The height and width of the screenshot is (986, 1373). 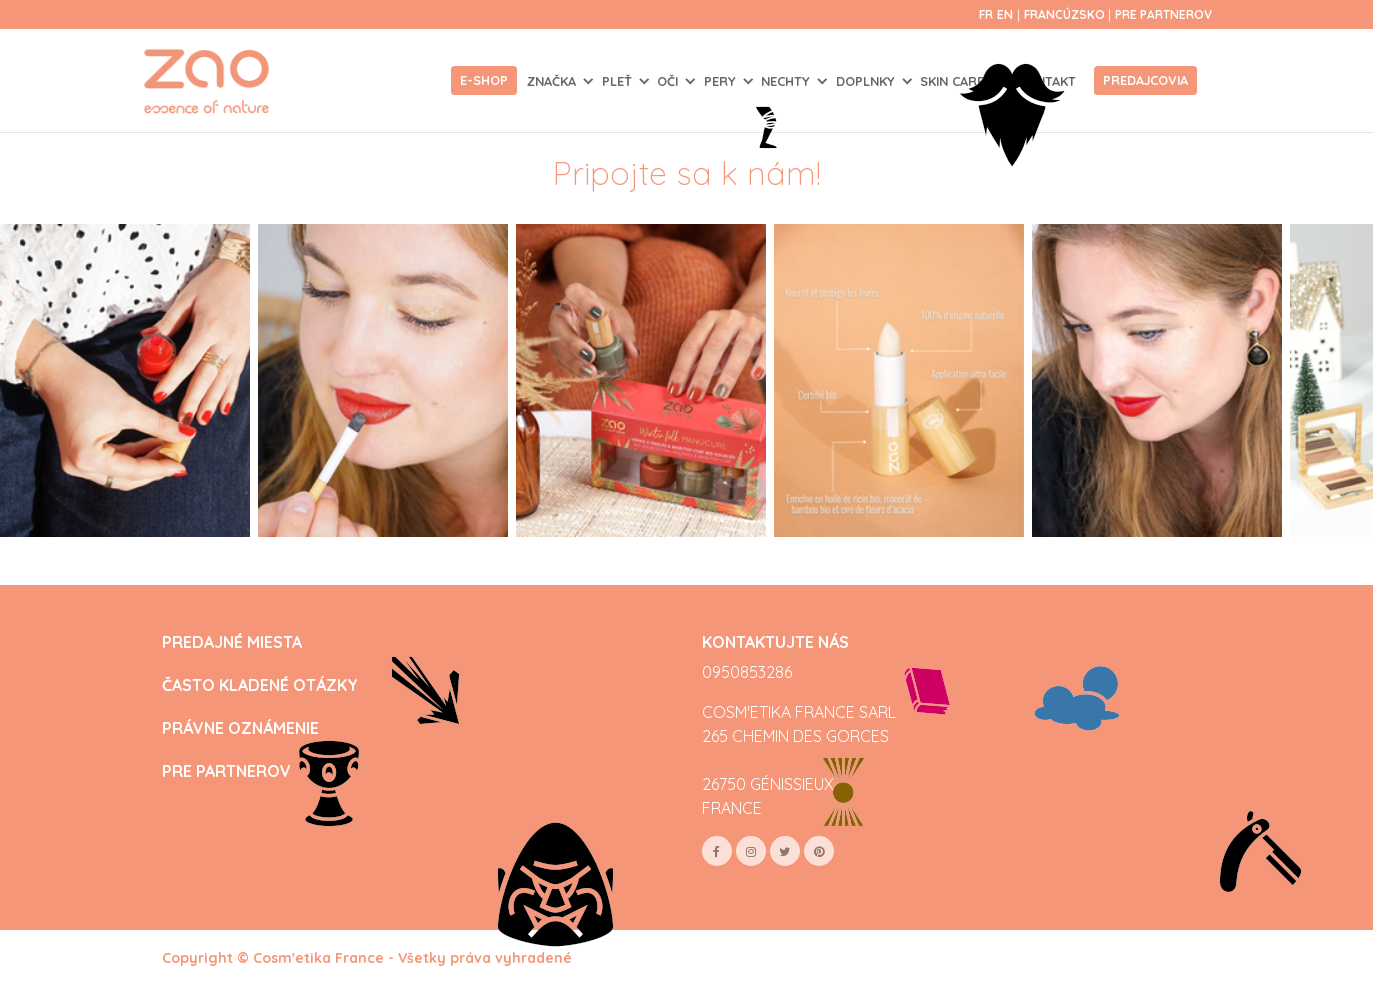 I want to click on select beard style for character customization, so click(x=1012, y=113).